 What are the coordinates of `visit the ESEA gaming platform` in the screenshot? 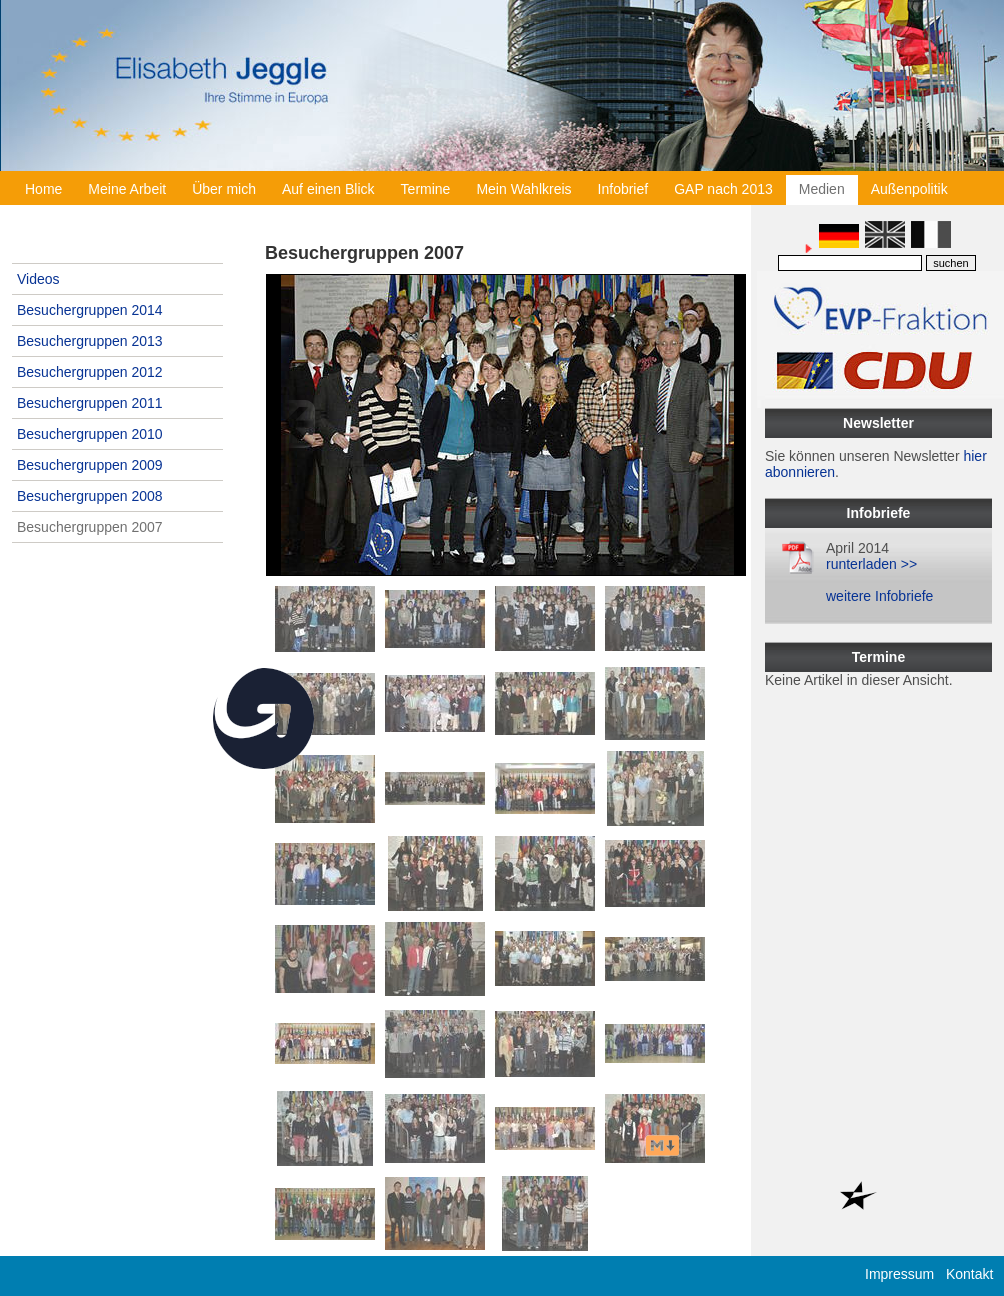 It's located at (858, 1195).